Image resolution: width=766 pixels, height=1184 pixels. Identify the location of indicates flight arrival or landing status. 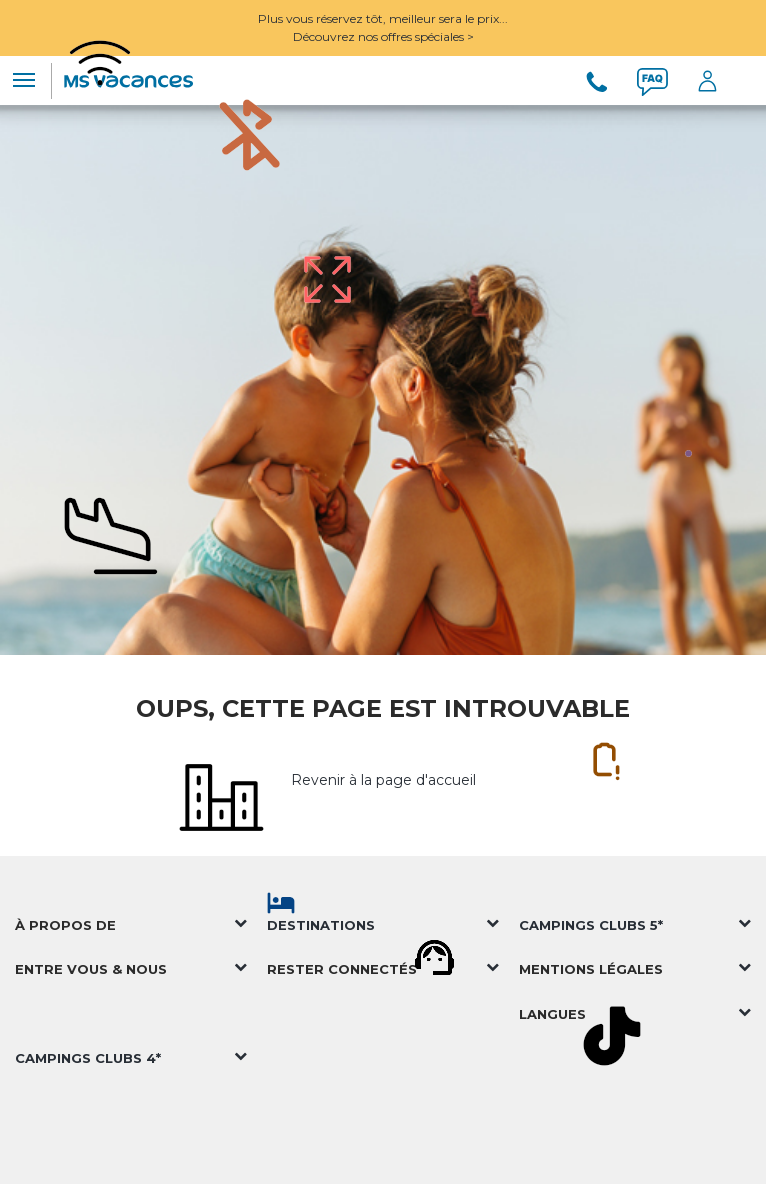
(106, 536).